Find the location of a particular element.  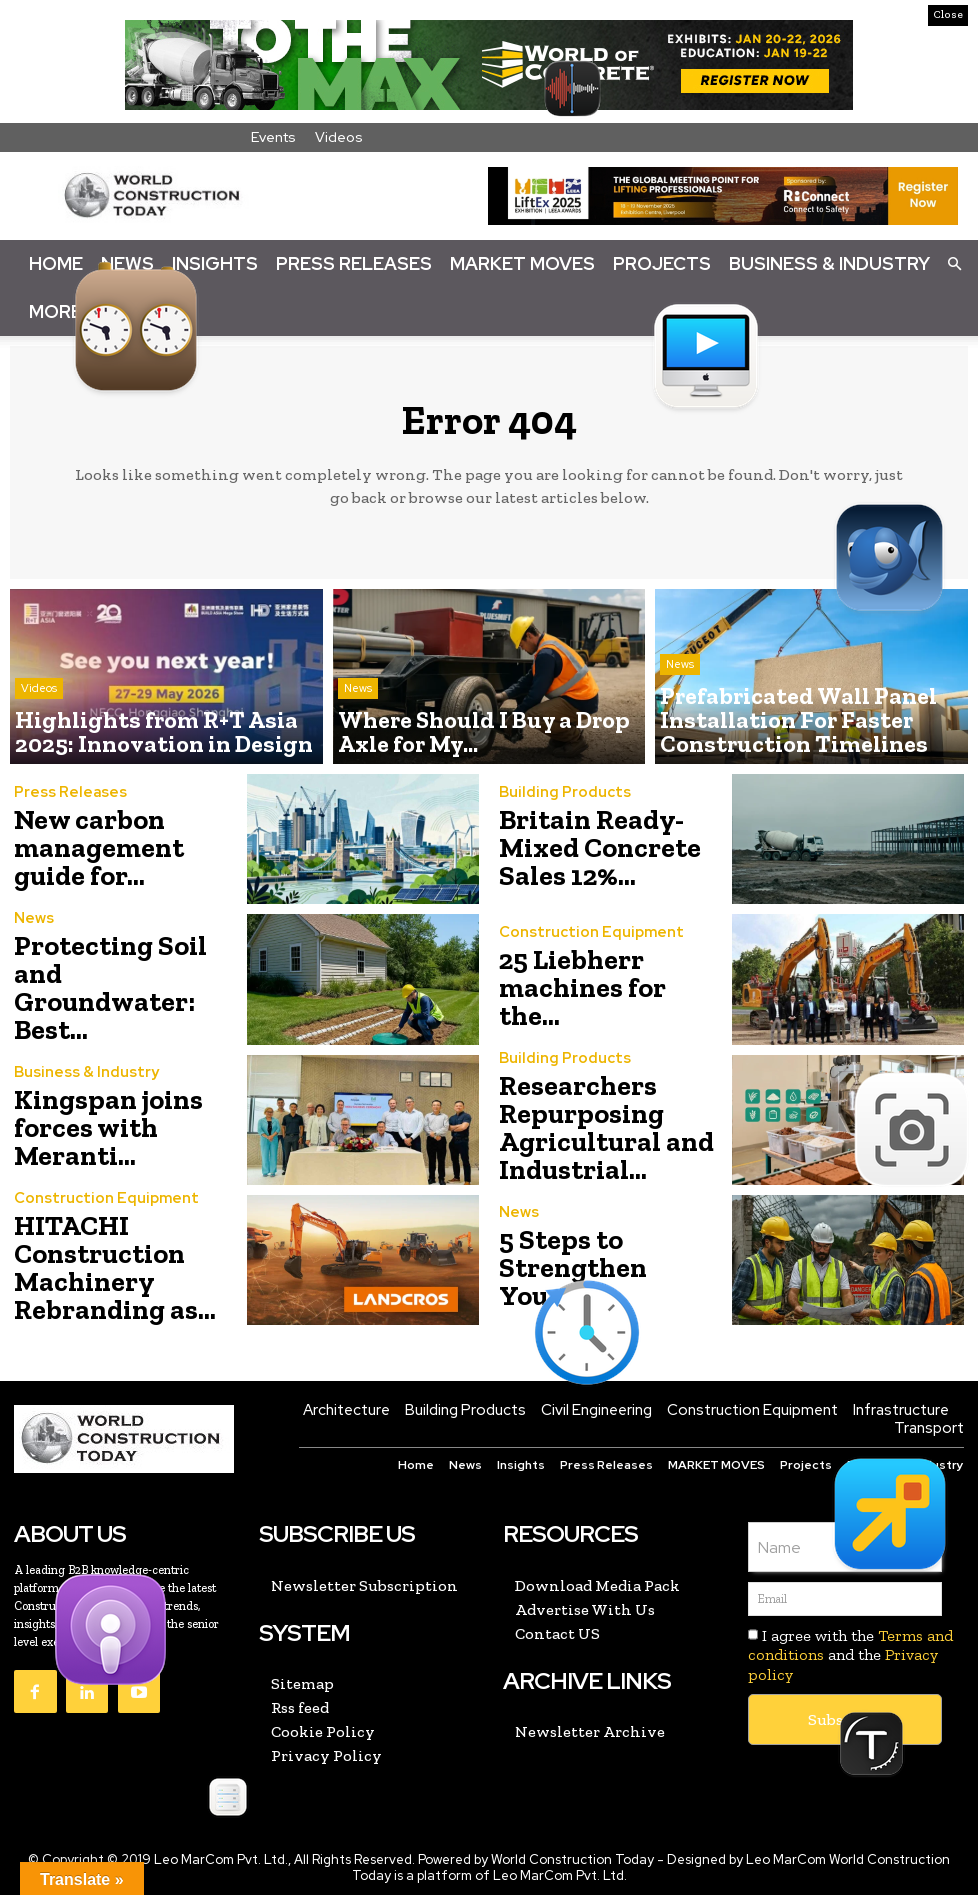

open the apple podcasts app is located at coordinates (110, 1629).